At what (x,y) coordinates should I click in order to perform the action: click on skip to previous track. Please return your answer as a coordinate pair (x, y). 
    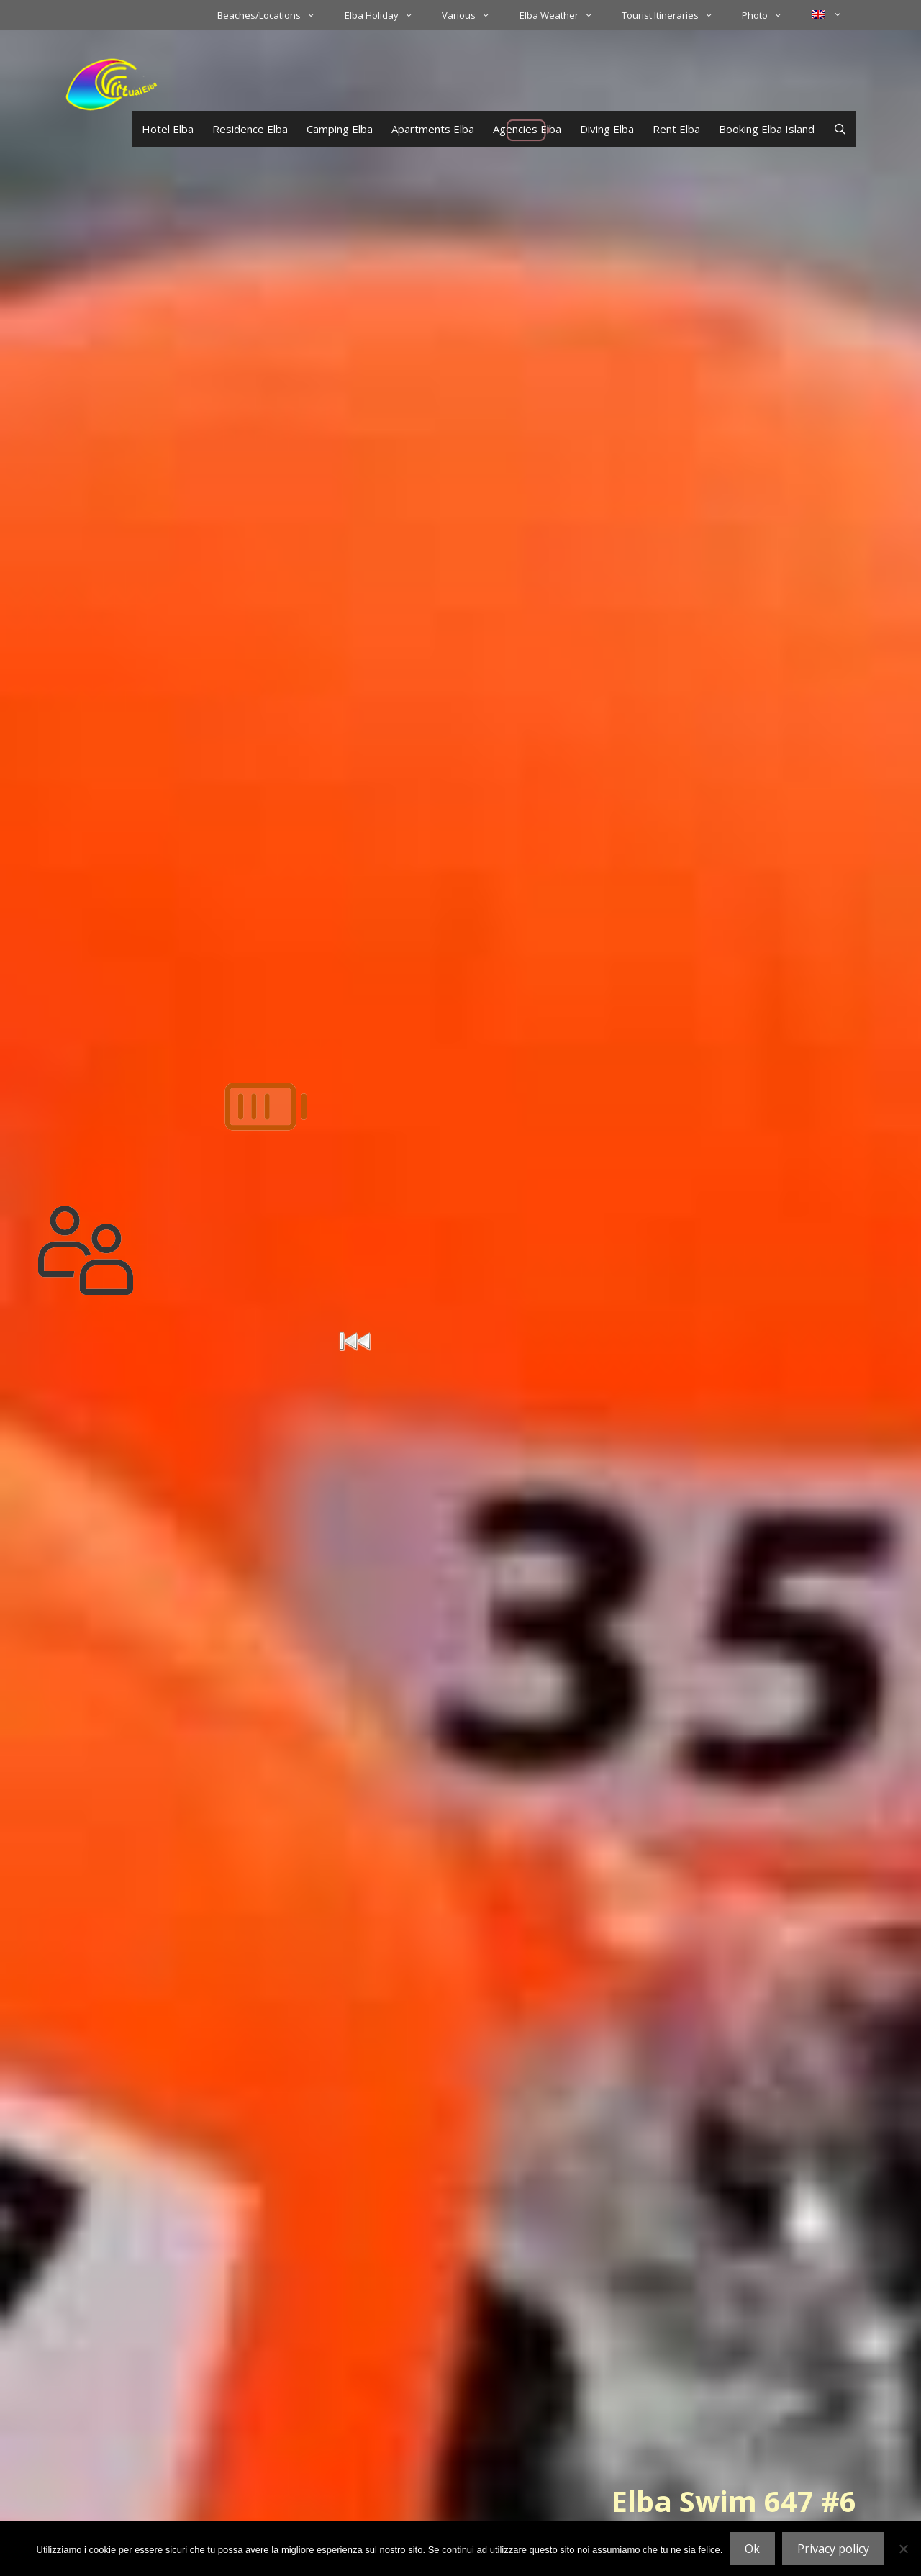
    Looking at the image, I should click on (355, 1341).